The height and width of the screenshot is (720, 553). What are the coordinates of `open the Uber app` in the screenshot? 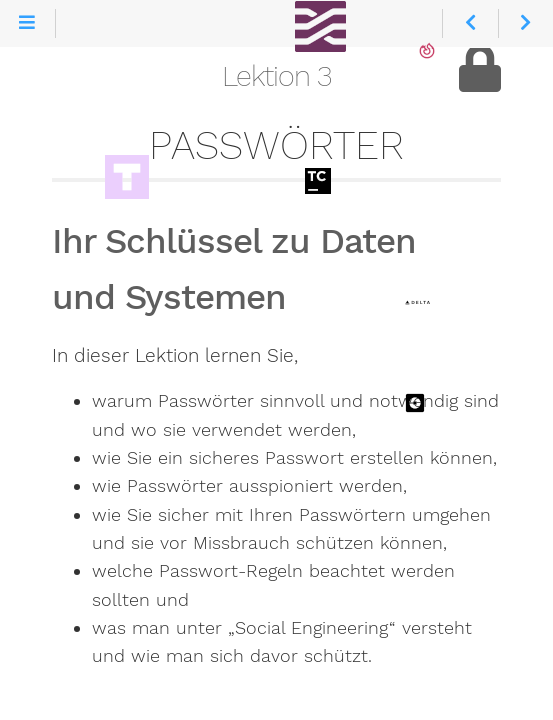 It's located at (415, 403).